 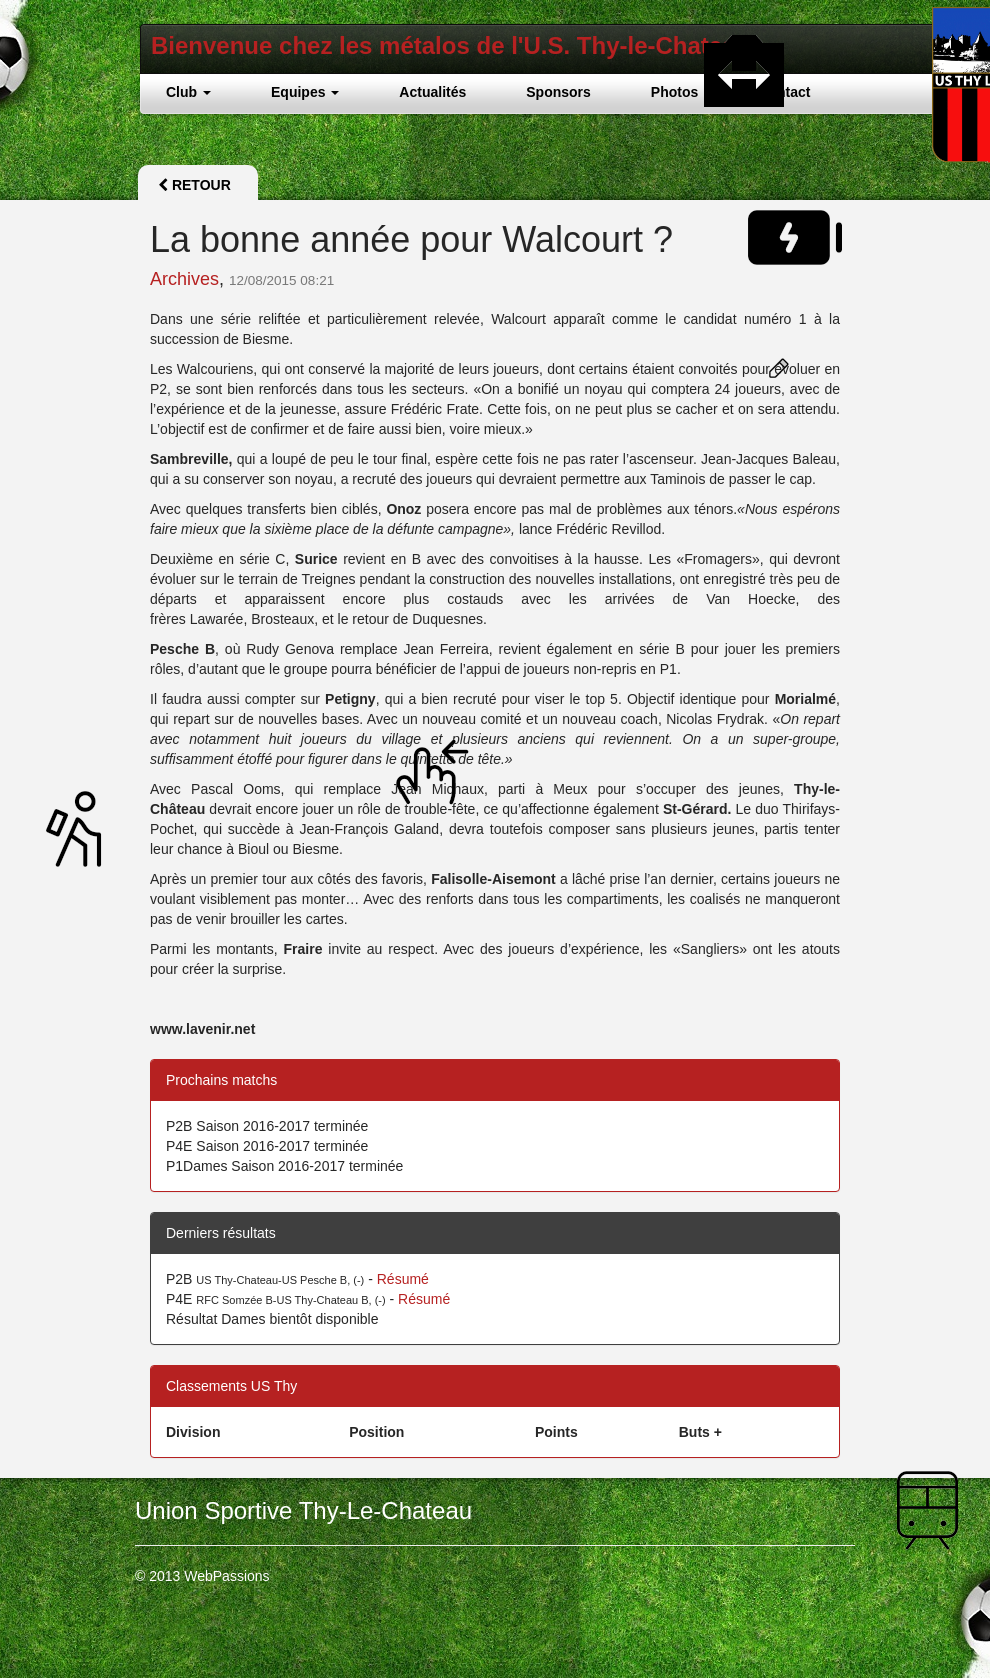 What do you see at coordinates (793, 237) in the screenshot?
I see `indicates device is currently charging` at bounding box center [793, 237].